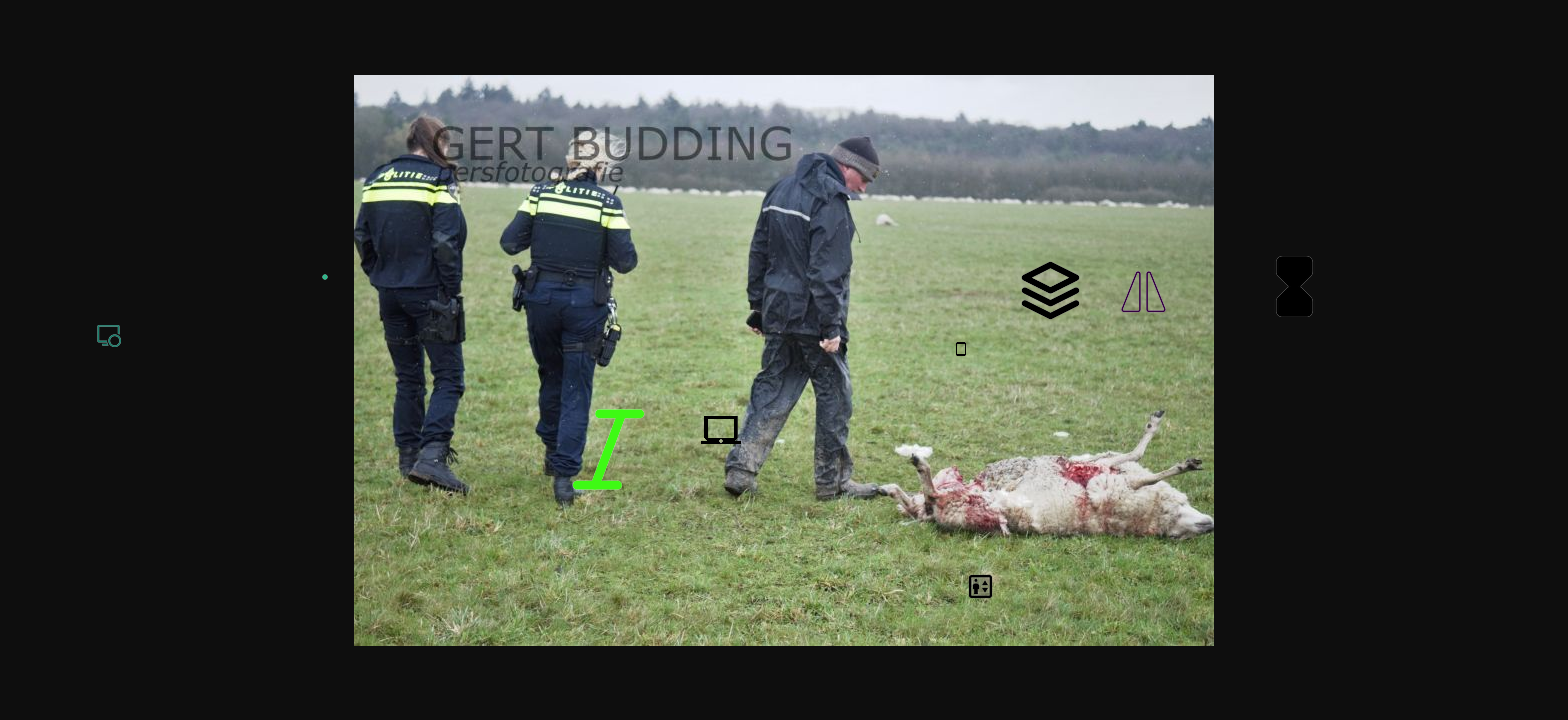  I want to click on flip image horizontally, so click(1143, 293).